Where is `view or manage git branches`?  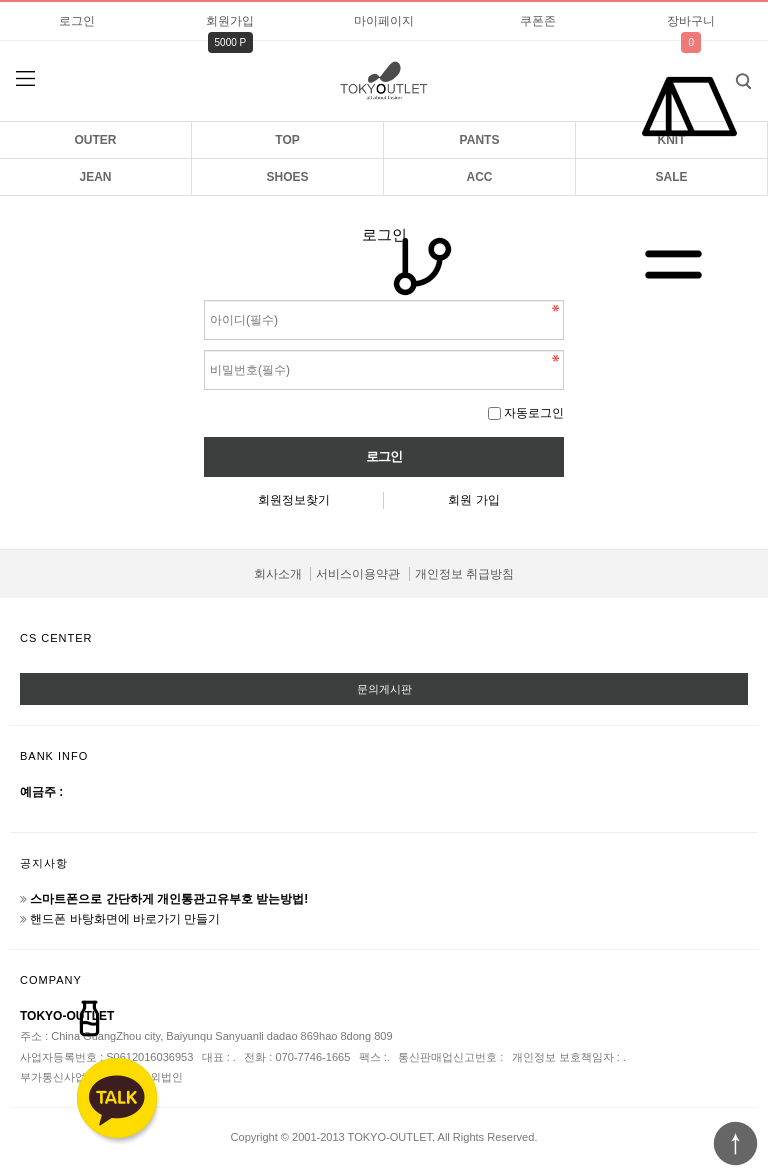
view or manage git branches is located at coordinates (422, 266).